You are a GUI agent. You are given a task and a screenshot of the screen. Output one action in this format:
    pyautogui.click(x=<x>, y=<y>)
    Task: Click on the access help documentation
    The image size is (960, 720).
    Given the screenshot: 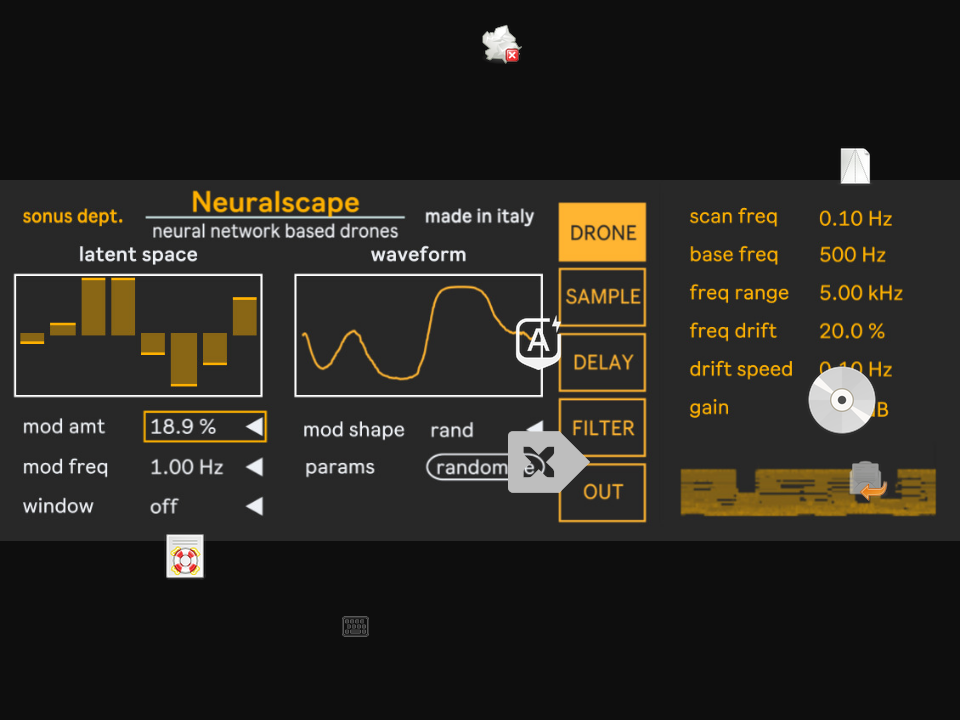 What is the action you would take?
    pyautogui.click(x=185, y=556)
    